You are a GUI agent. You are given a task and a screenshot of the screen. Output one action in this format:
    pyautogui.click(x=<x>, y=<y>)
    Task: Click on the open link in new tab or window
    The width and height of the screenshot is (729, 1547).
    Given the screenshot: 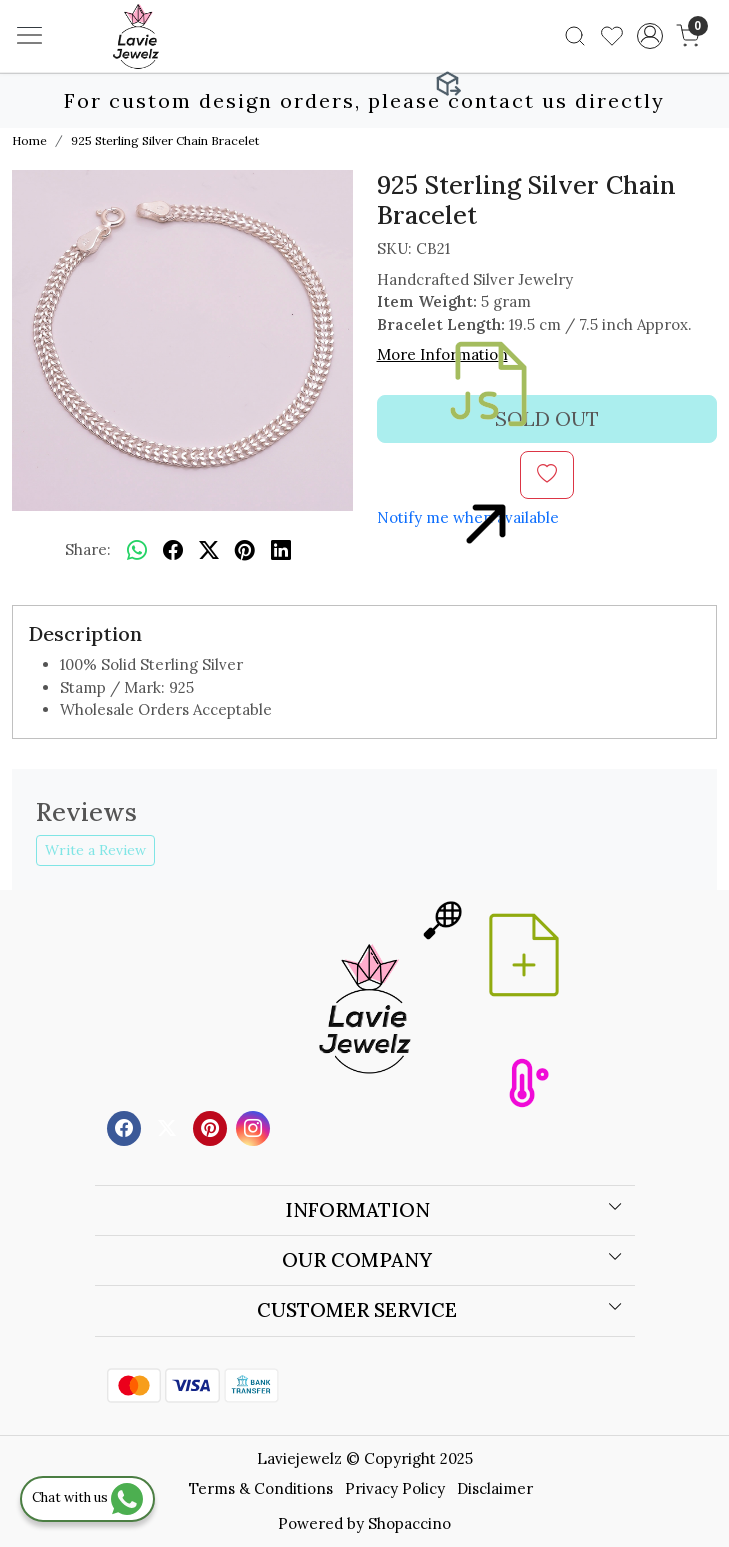 What is the action you would take?
    pyautogui.click(x=486, y=524)
    